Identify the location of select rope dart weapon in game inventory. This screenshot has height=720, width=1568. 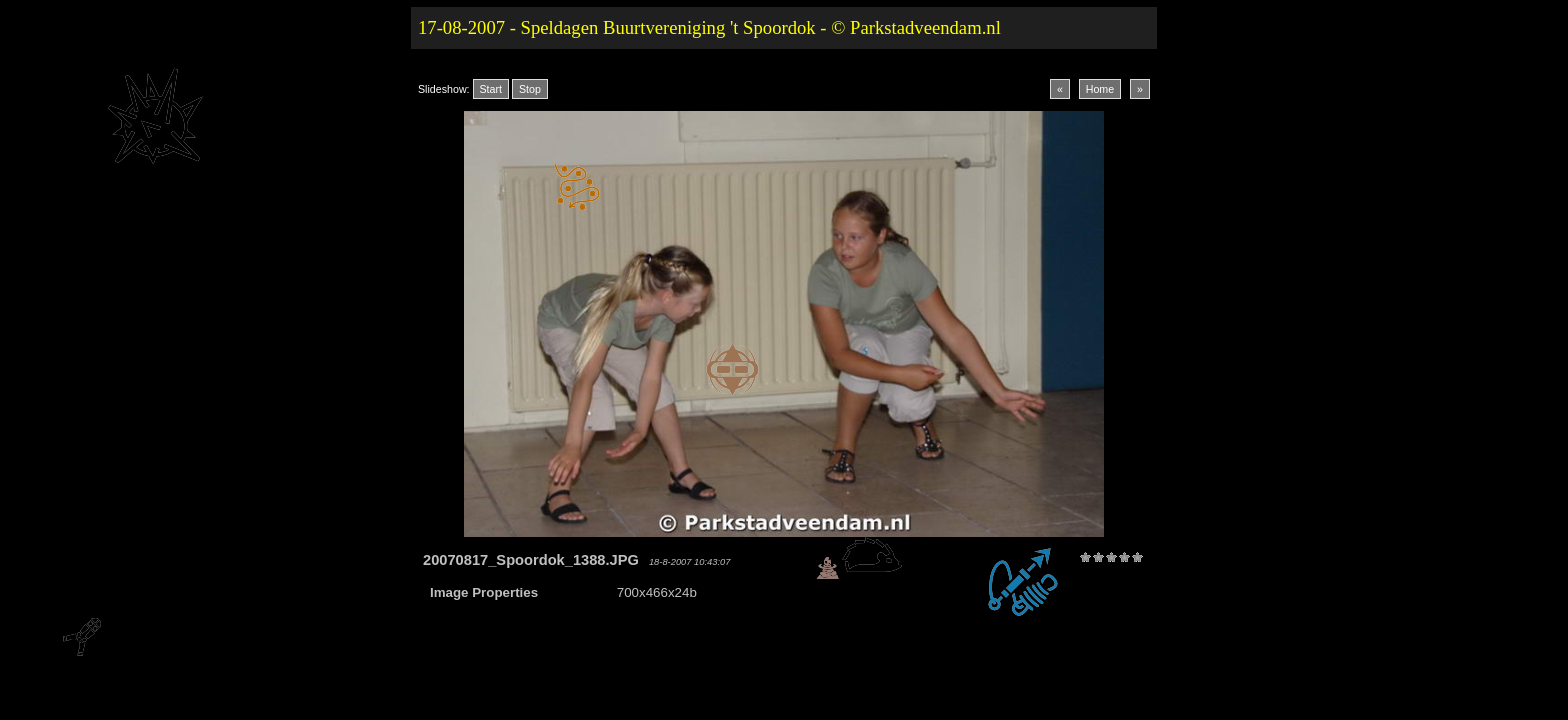
(1023, 582).